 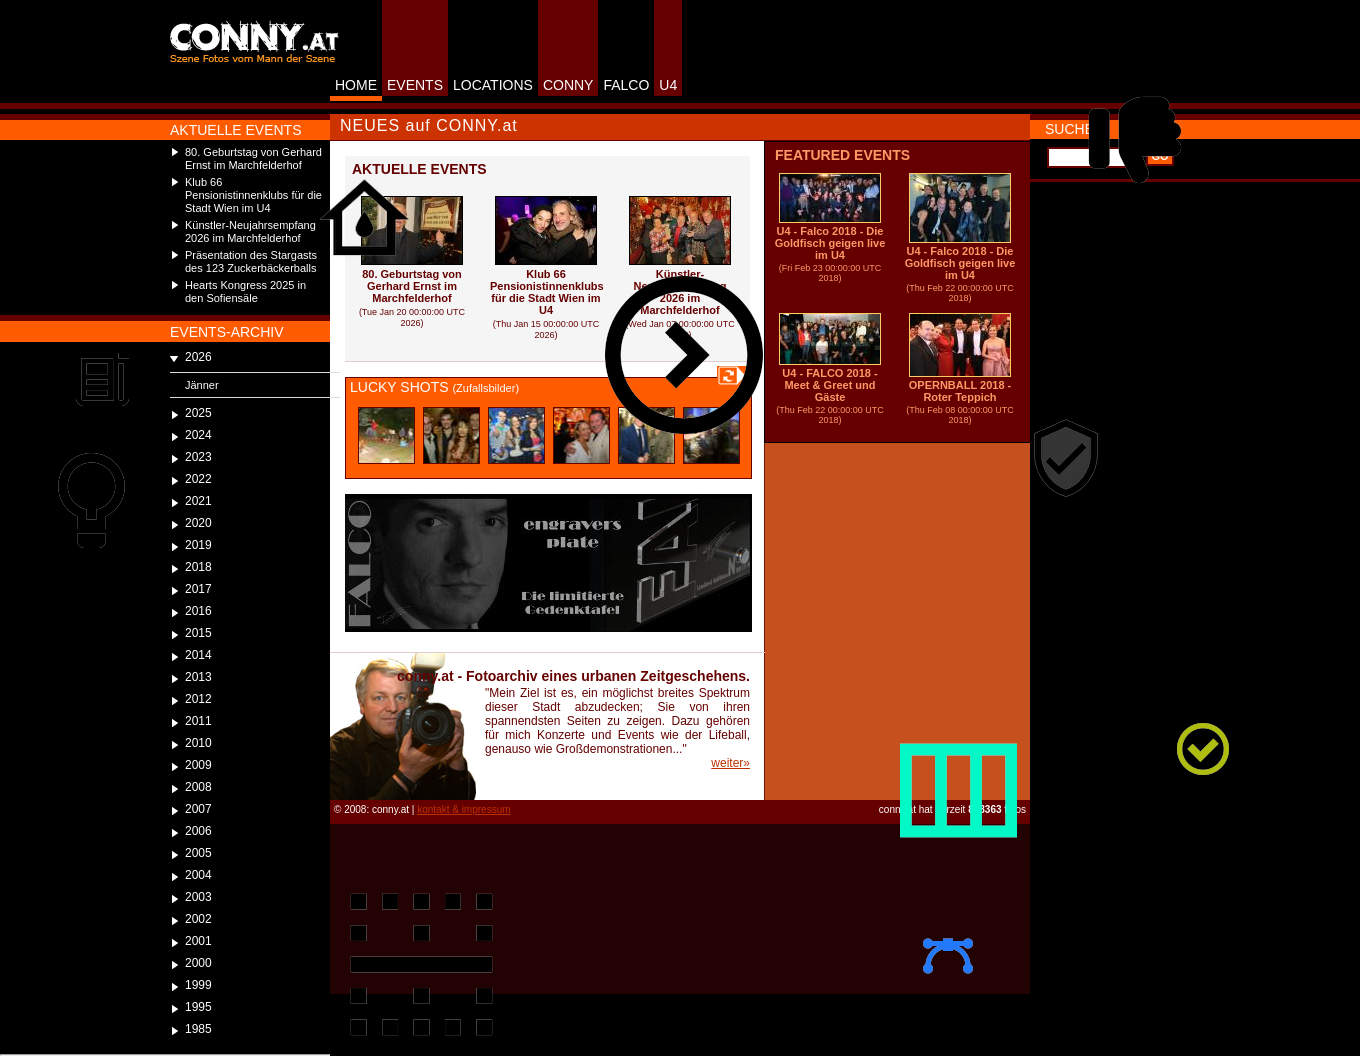 I want to click on dislike or downvote content, so click(x=1136, y=138).